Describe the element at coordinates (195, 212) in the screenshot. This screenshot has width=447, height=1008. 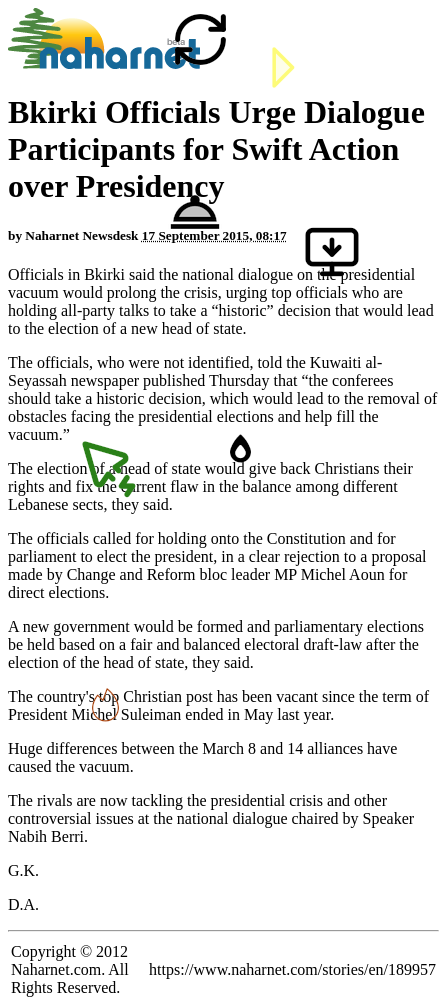
I see `request room service or hotel amenities` at that location.